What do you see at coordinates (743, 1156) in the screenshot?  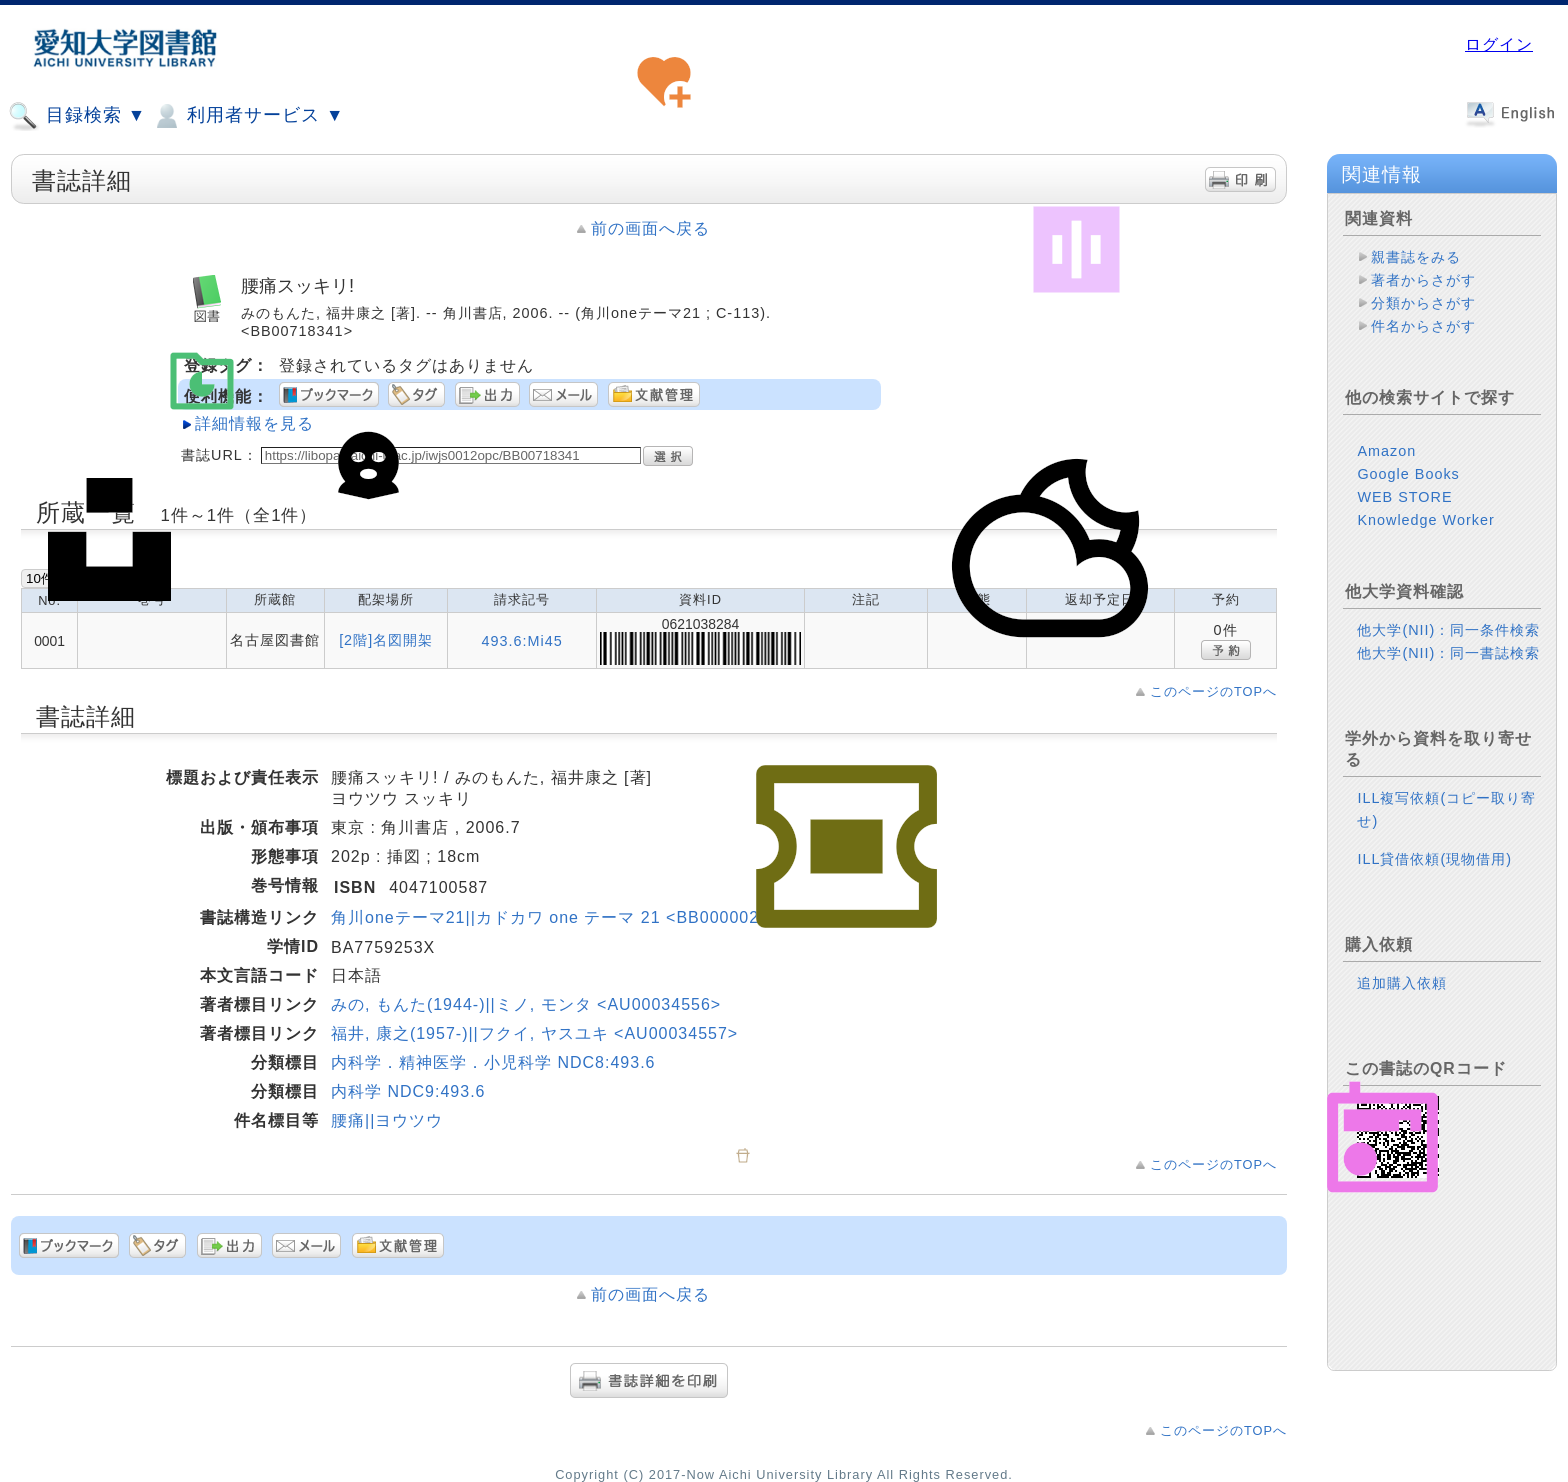 I see `view food and drink options` at bounding box center [743, 1156].